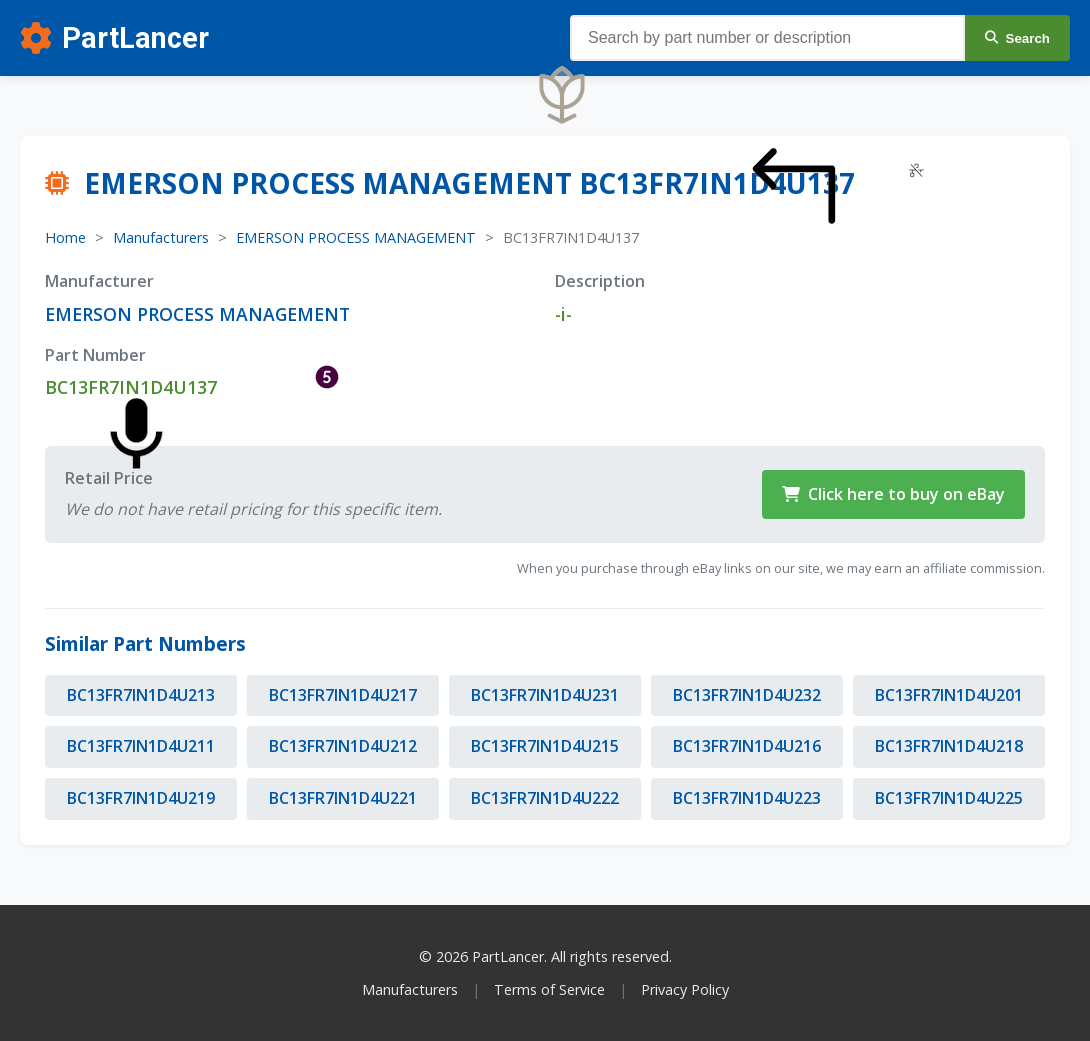  What do you see at coordinates (562, 95) in the screenshot?
I see `access garden or plant care features` at bounding box center [562, 95].